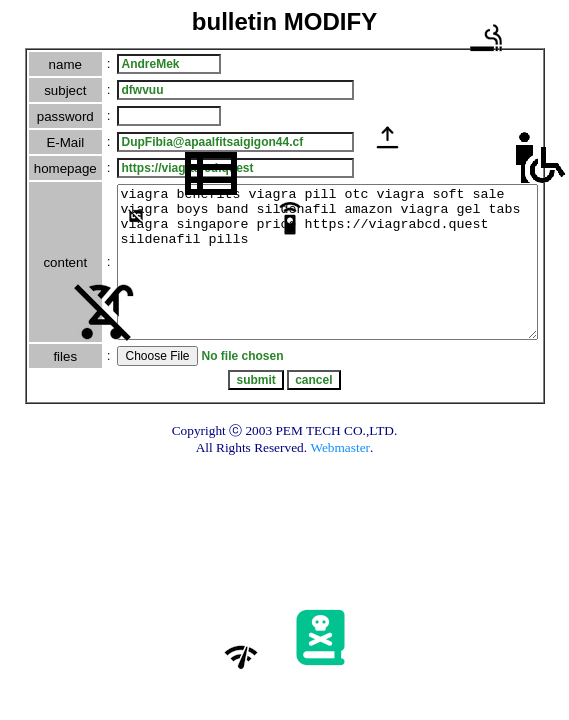  What do you see at coordinates (486, 40) in the screenshot?
I see `indicates a designated smoking area` at bounding box center [486, 40].